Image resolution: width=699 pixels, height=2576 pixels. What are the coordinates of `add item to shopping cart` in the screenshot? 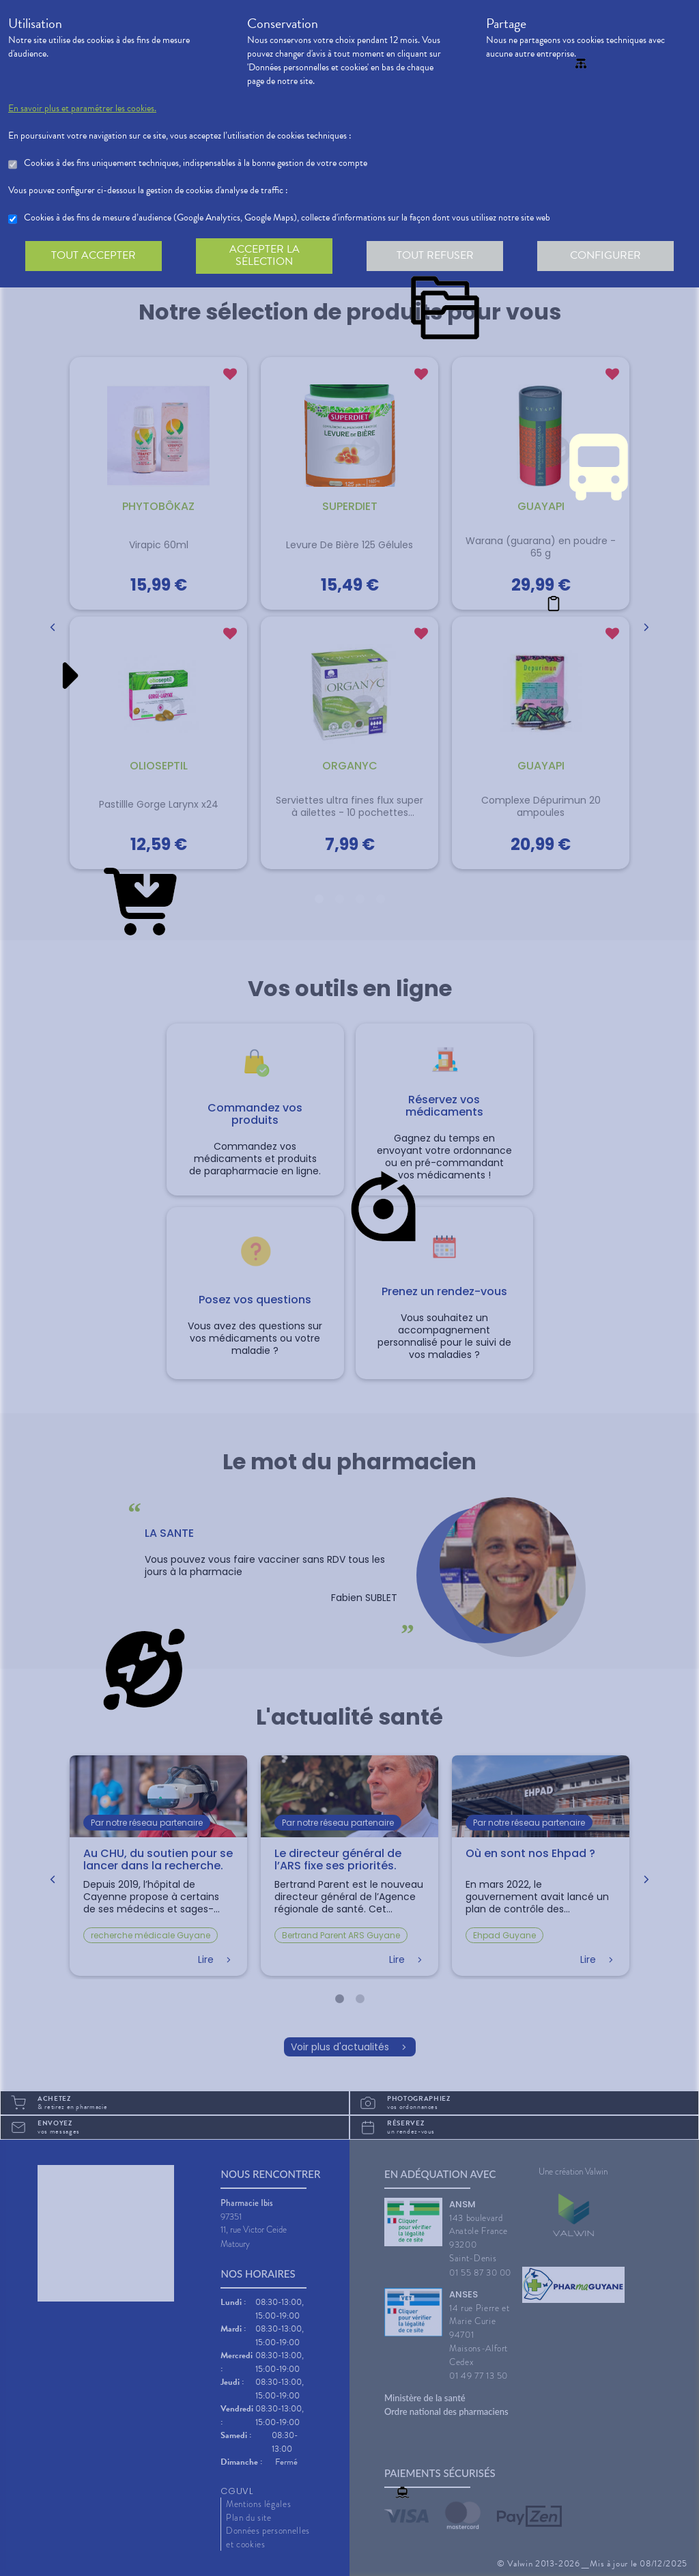 It's located at (145, 903).